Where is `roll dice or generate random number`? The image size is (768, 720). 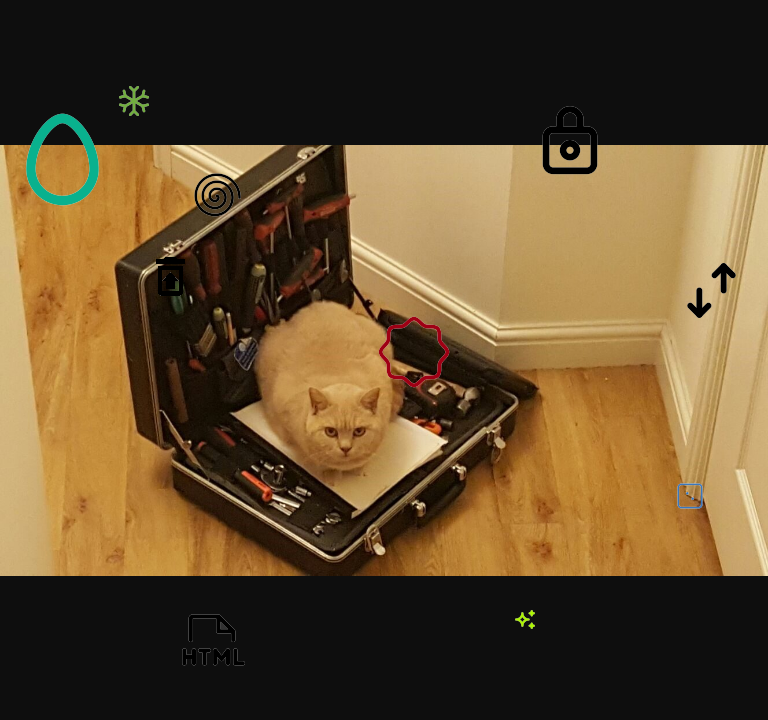
roll dice or generate random number is located at coordinates (690, 496).